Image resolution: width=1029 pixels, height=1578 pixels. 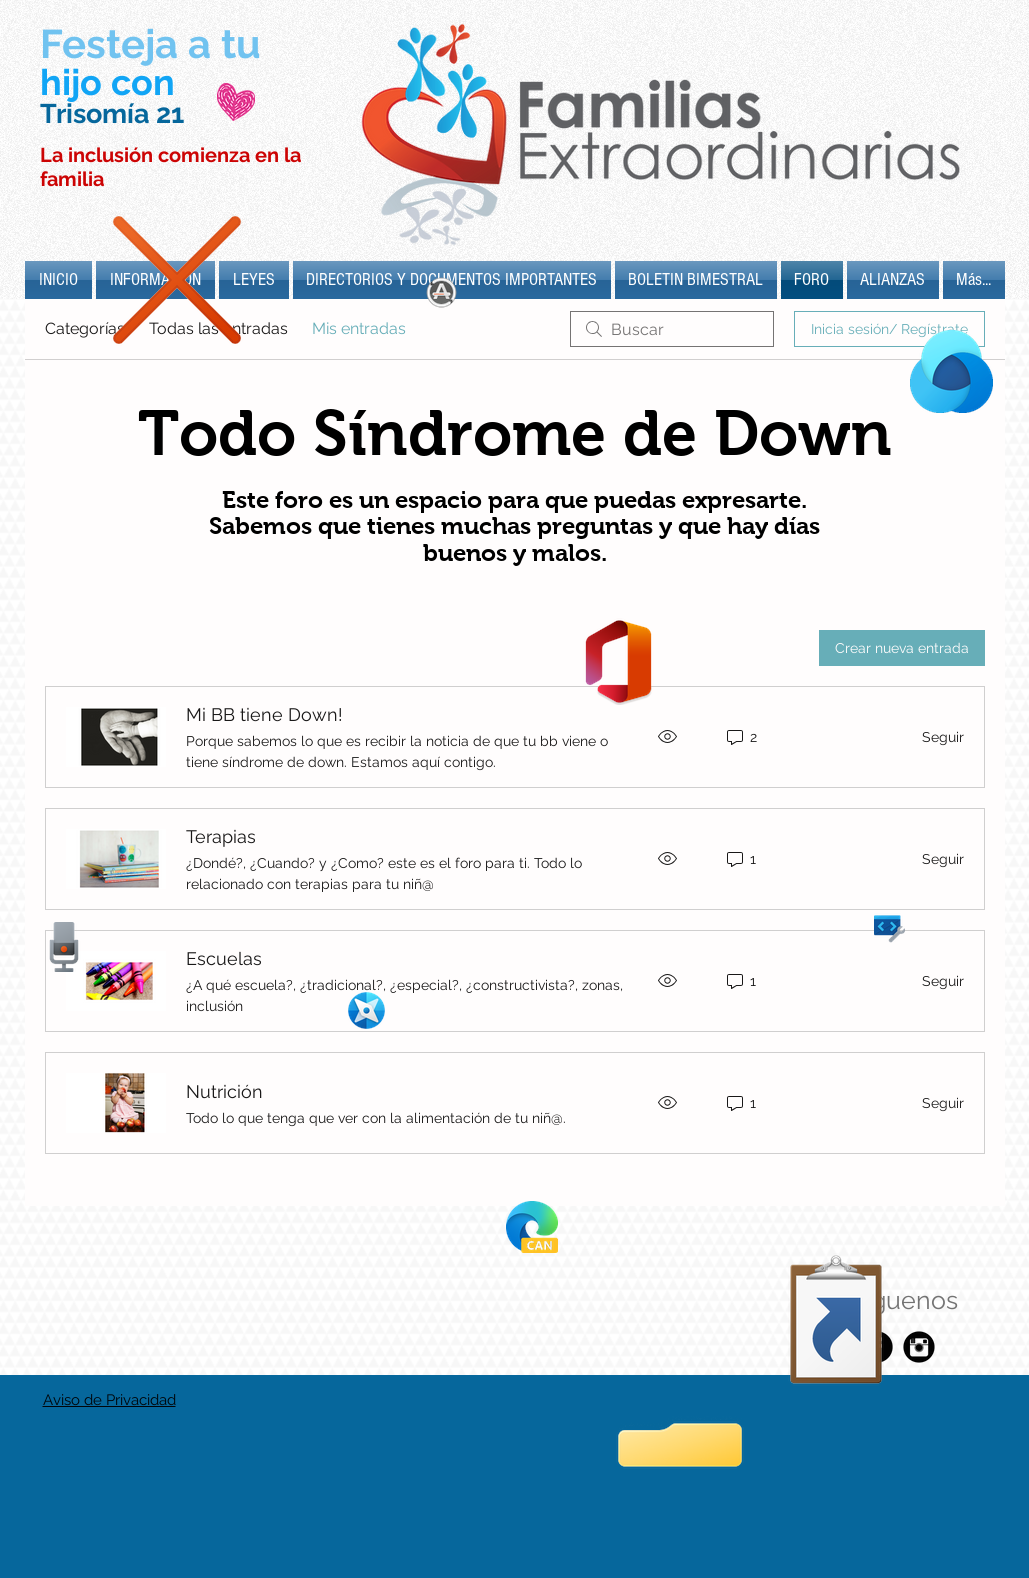 I want to click on clipboard containing a shortcut or alias, so click(x=836, y=1320).